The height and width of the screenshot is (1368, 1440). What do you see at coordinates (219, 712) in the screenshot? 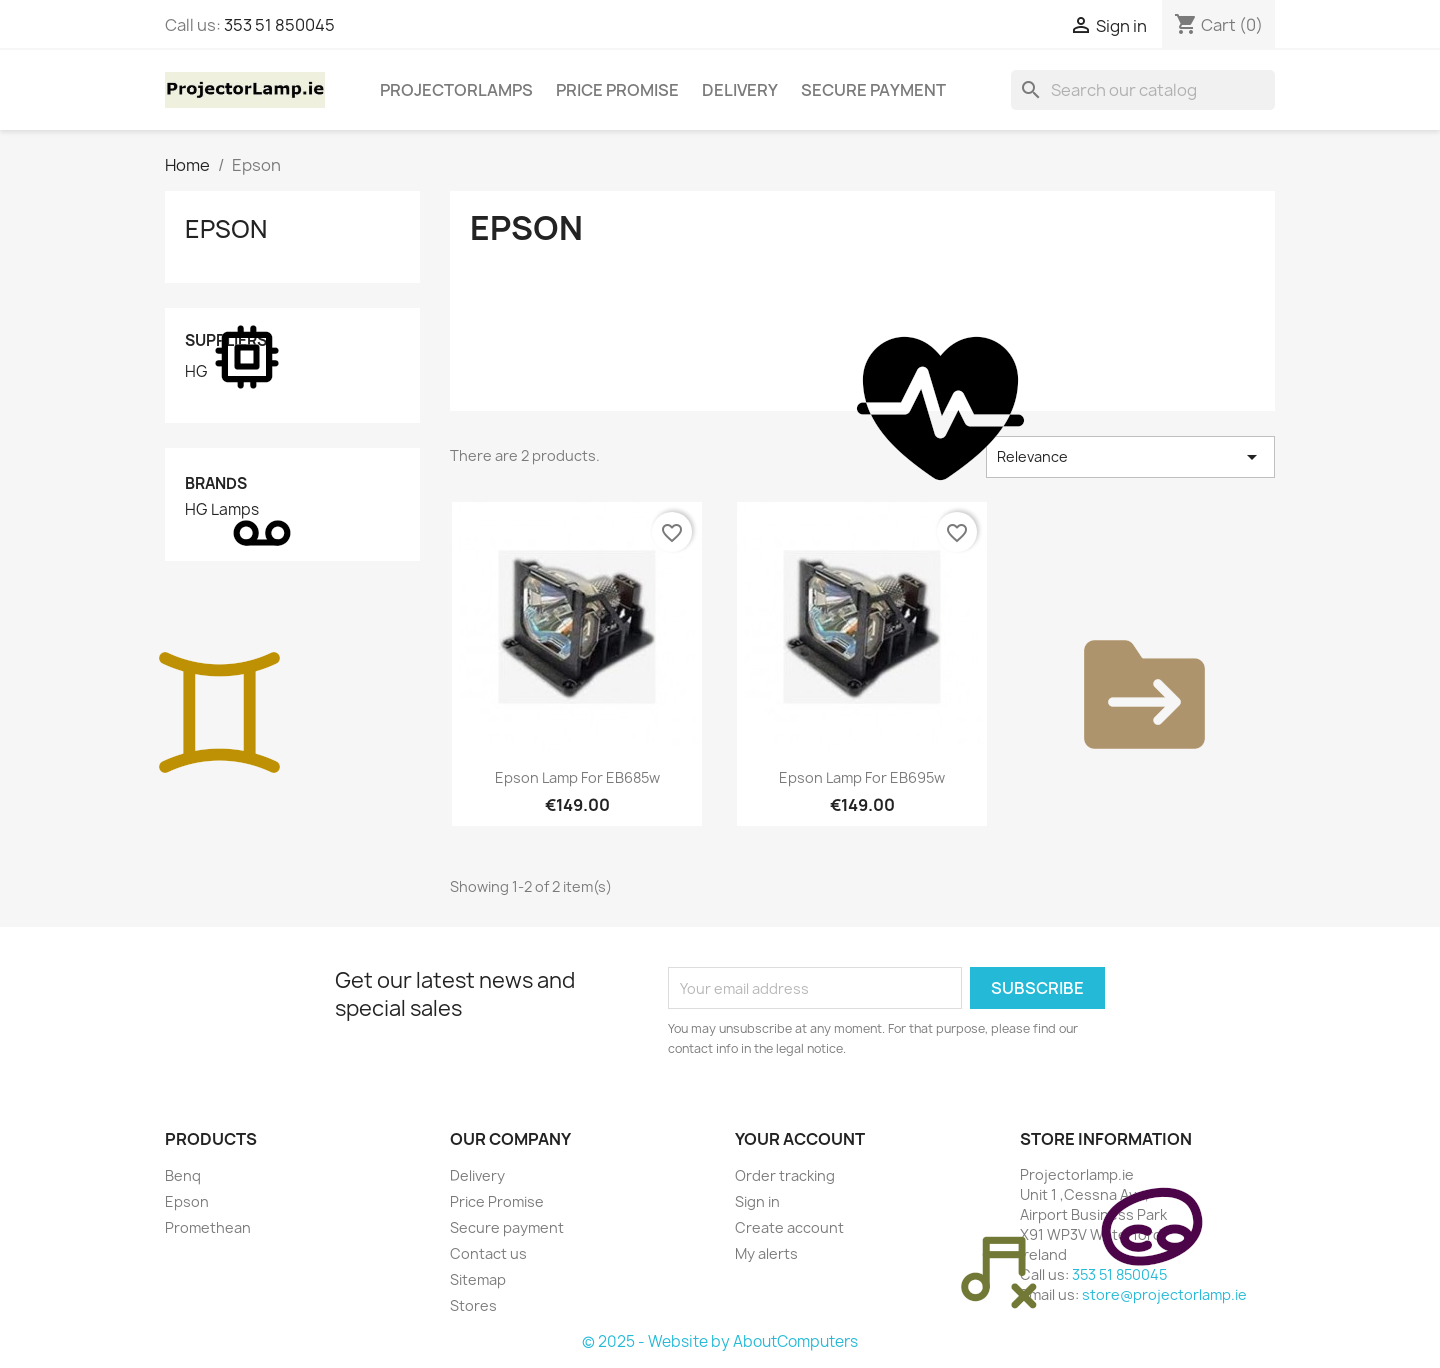
I see `gemini zodiac sign symbol` at bounding box center [219, 712].